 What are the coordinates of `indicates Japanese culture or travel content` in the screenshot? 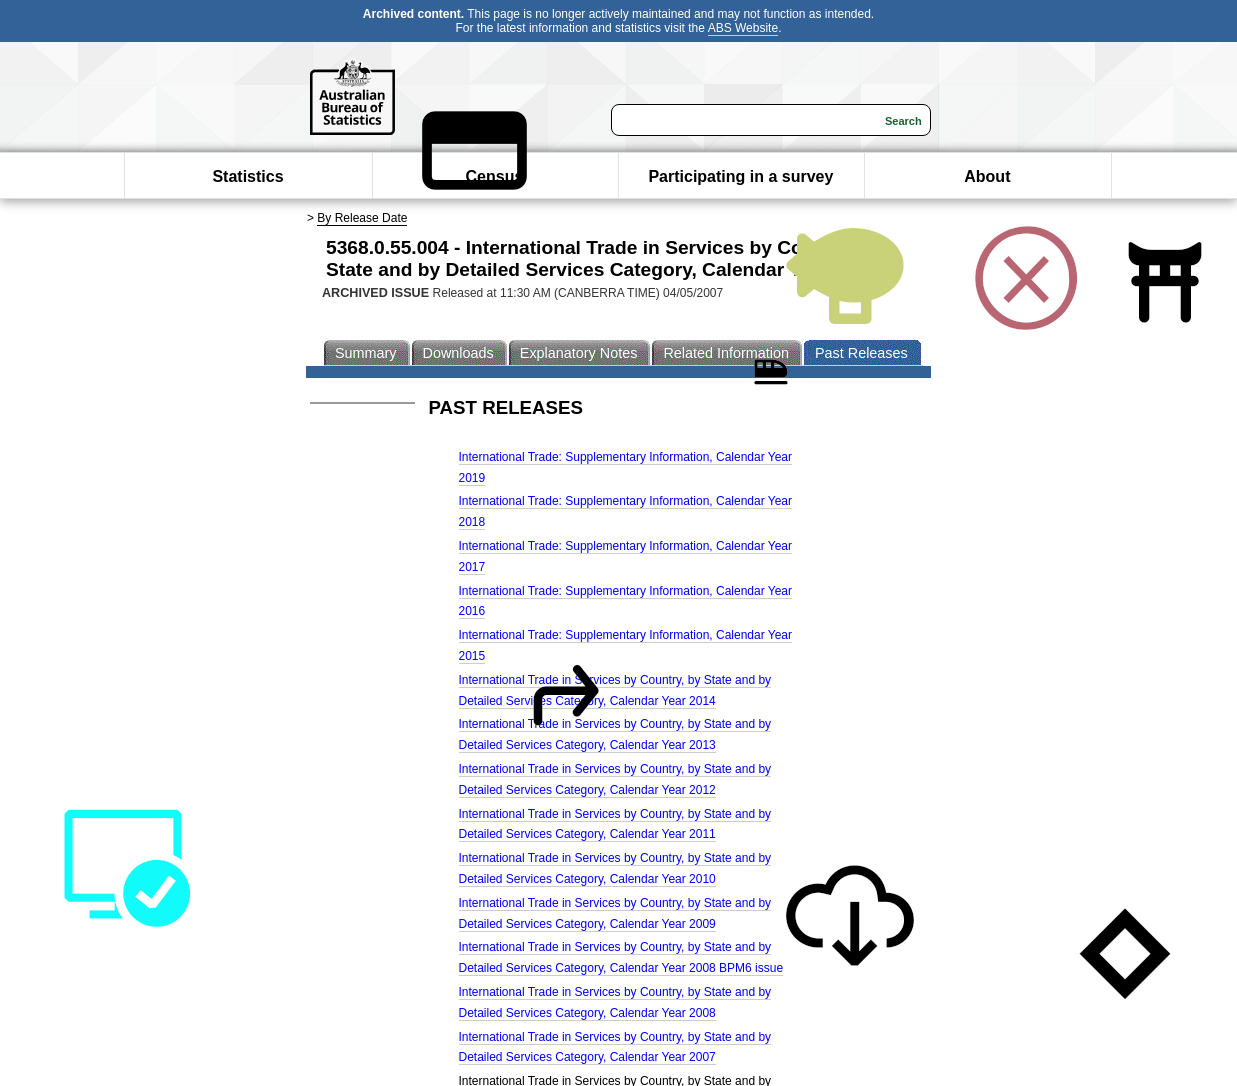 It's located at (1165, 281).